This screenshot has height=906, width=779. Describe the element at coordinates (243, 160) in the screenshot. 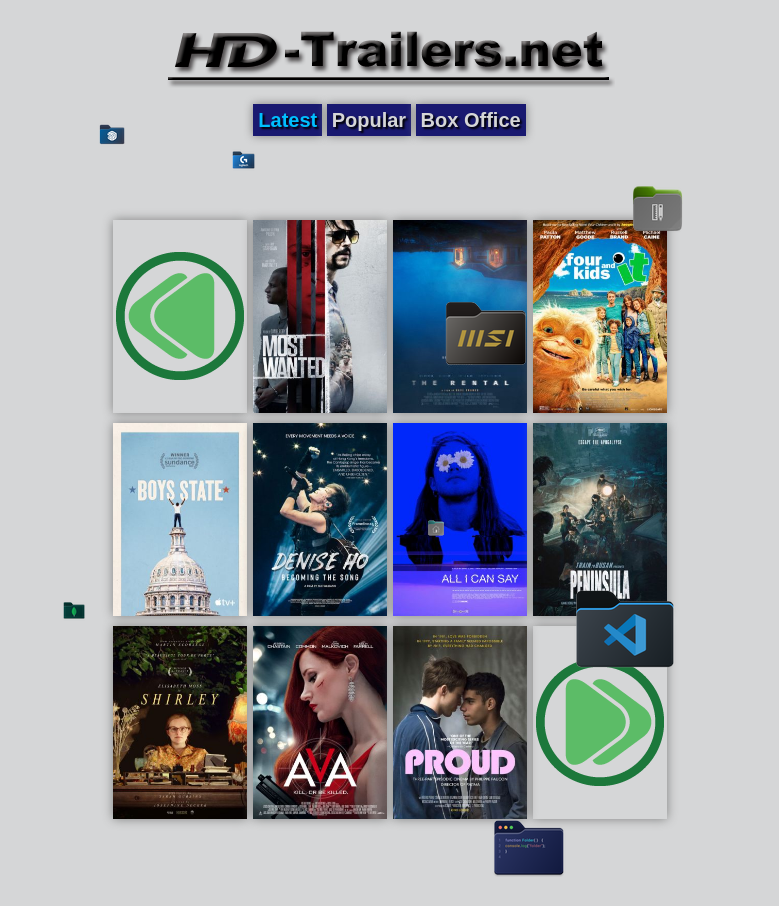

I see `open logitech software or driver files` at that location.